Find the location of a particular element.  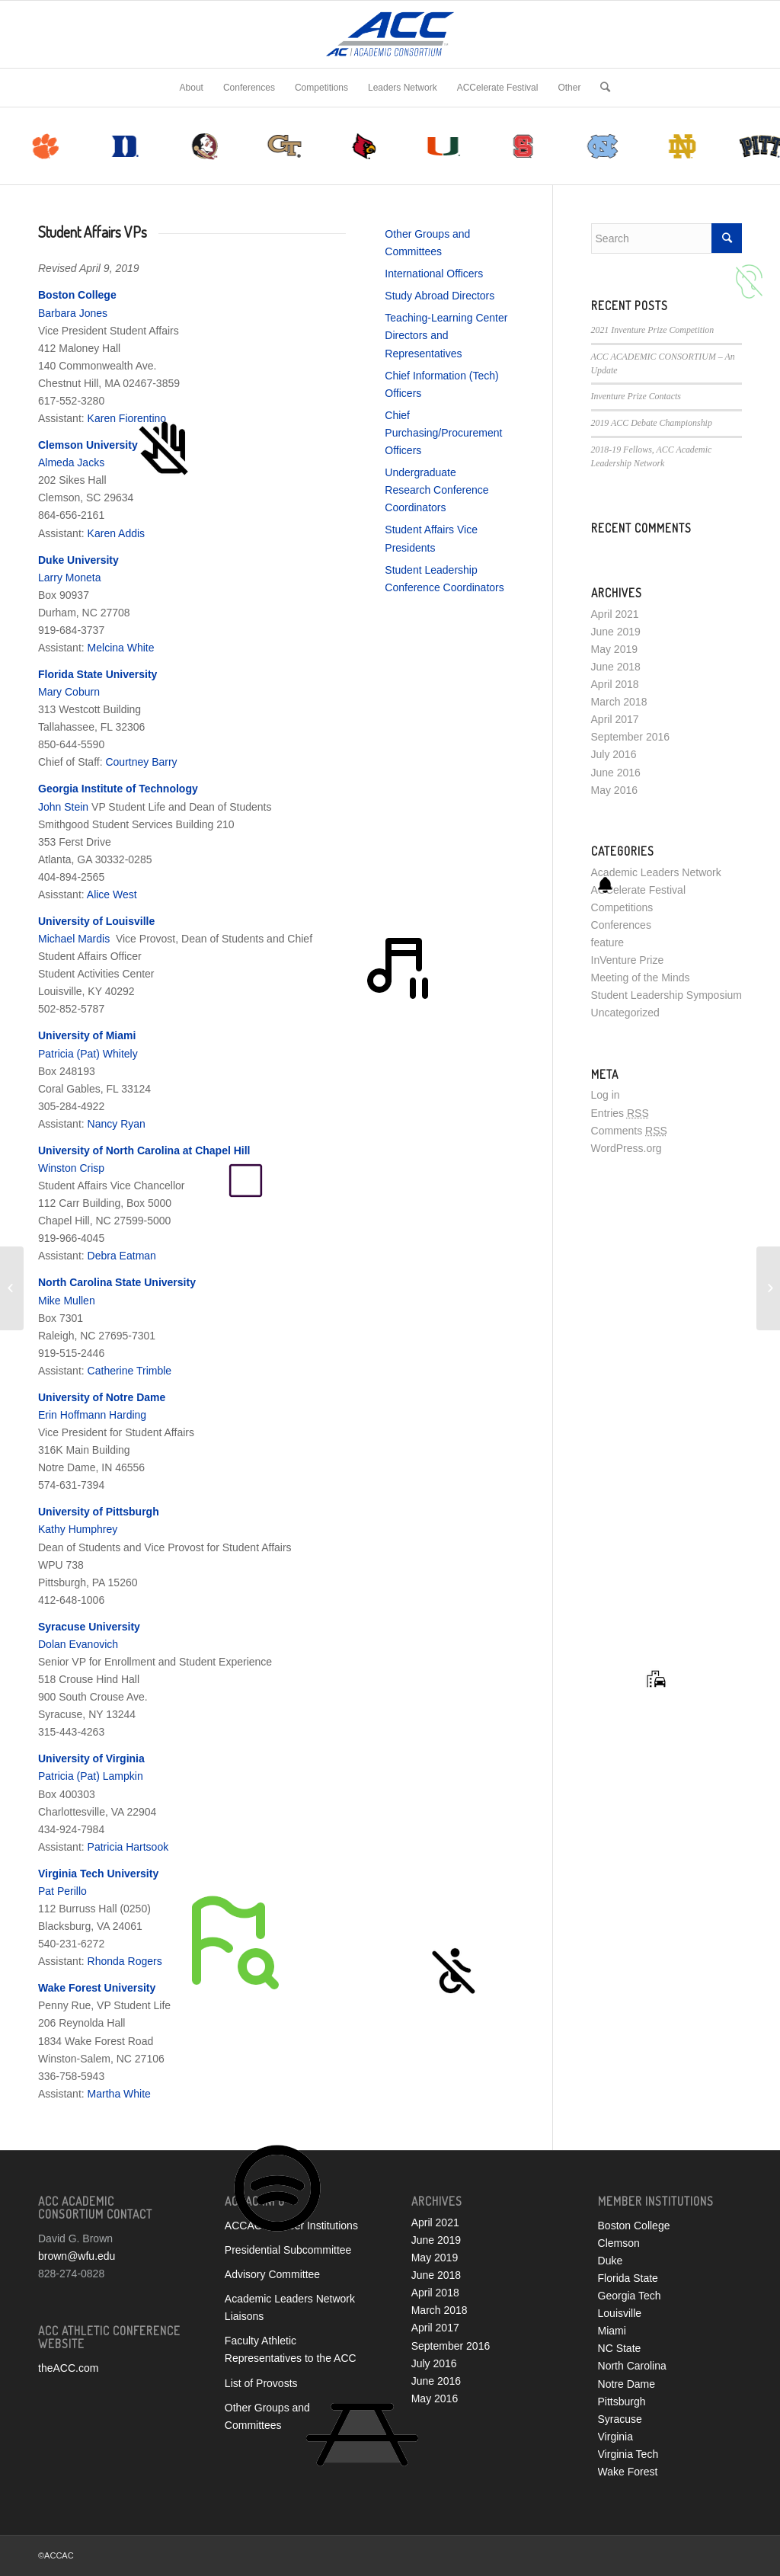

pause the currently playing music is located at coordinates (398, 965).